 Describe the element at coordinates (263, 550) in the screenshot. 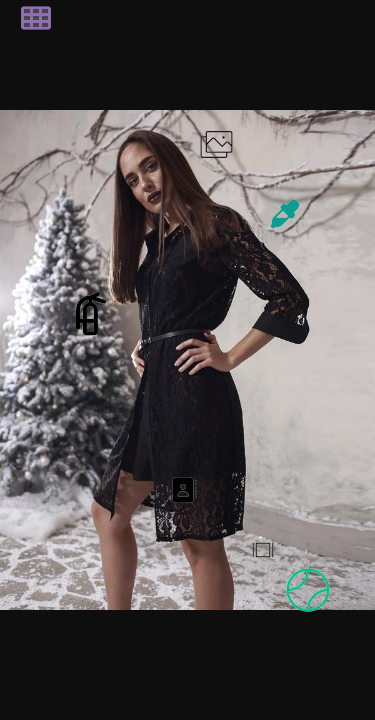

I see `start a slideshow presentation` at that location.